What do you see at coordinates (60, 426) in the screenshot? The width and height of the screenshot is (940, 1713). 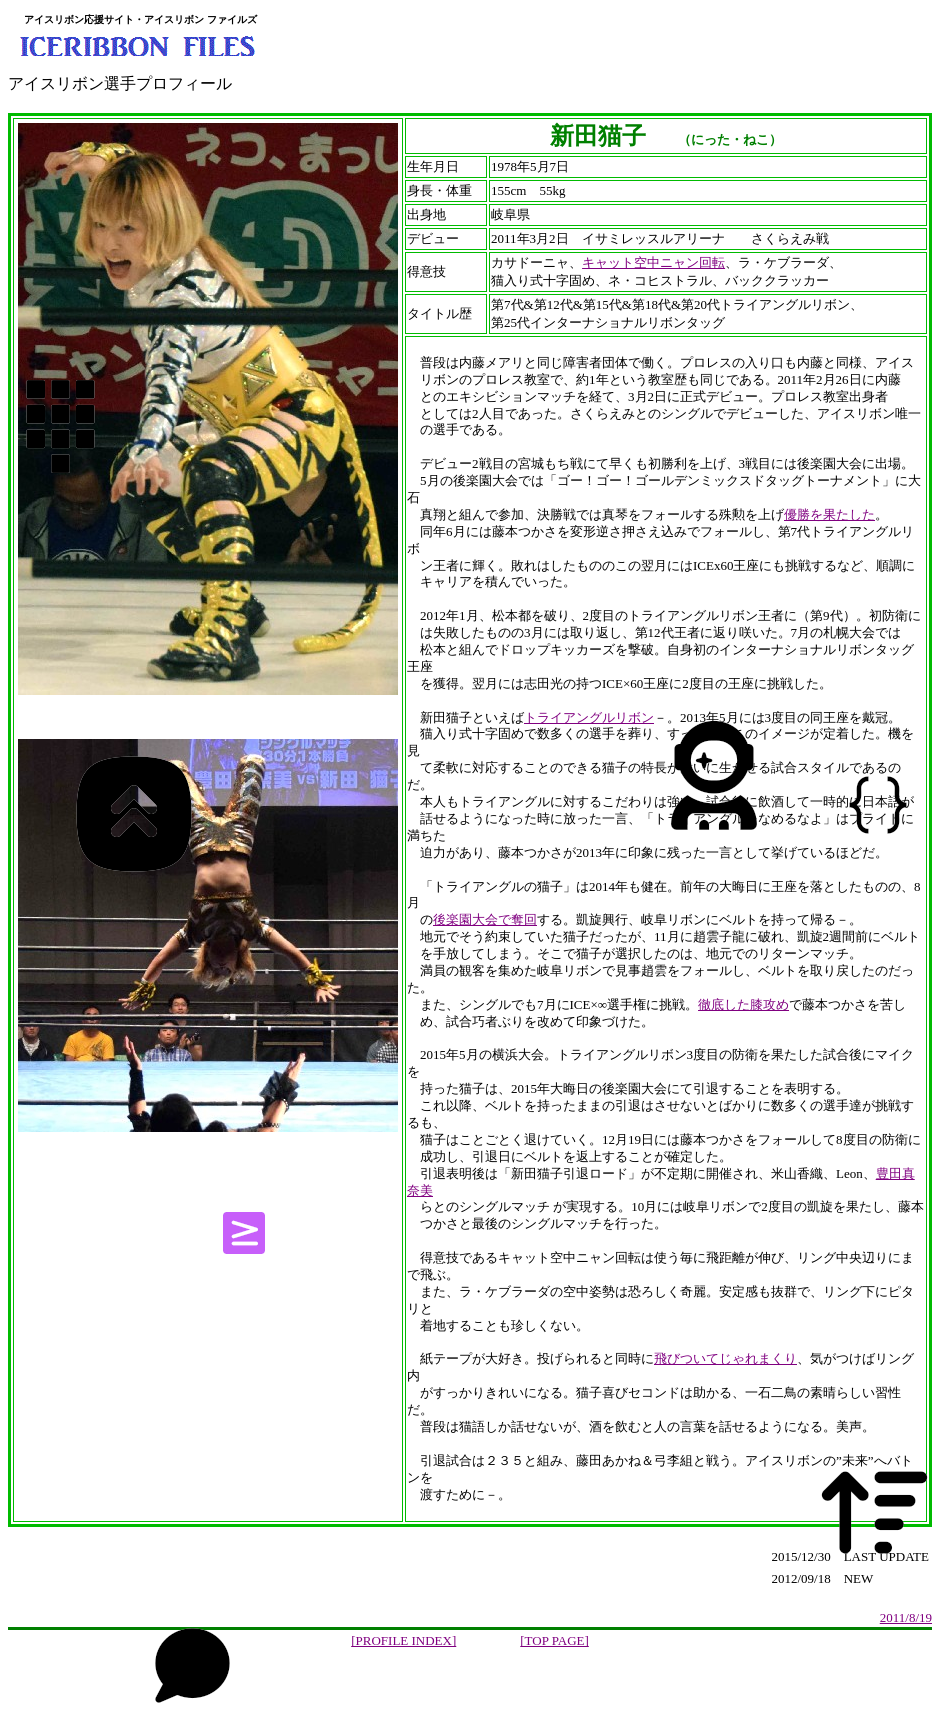 I see `open the dial pad to enter a number` at bounding box center [60, 426].